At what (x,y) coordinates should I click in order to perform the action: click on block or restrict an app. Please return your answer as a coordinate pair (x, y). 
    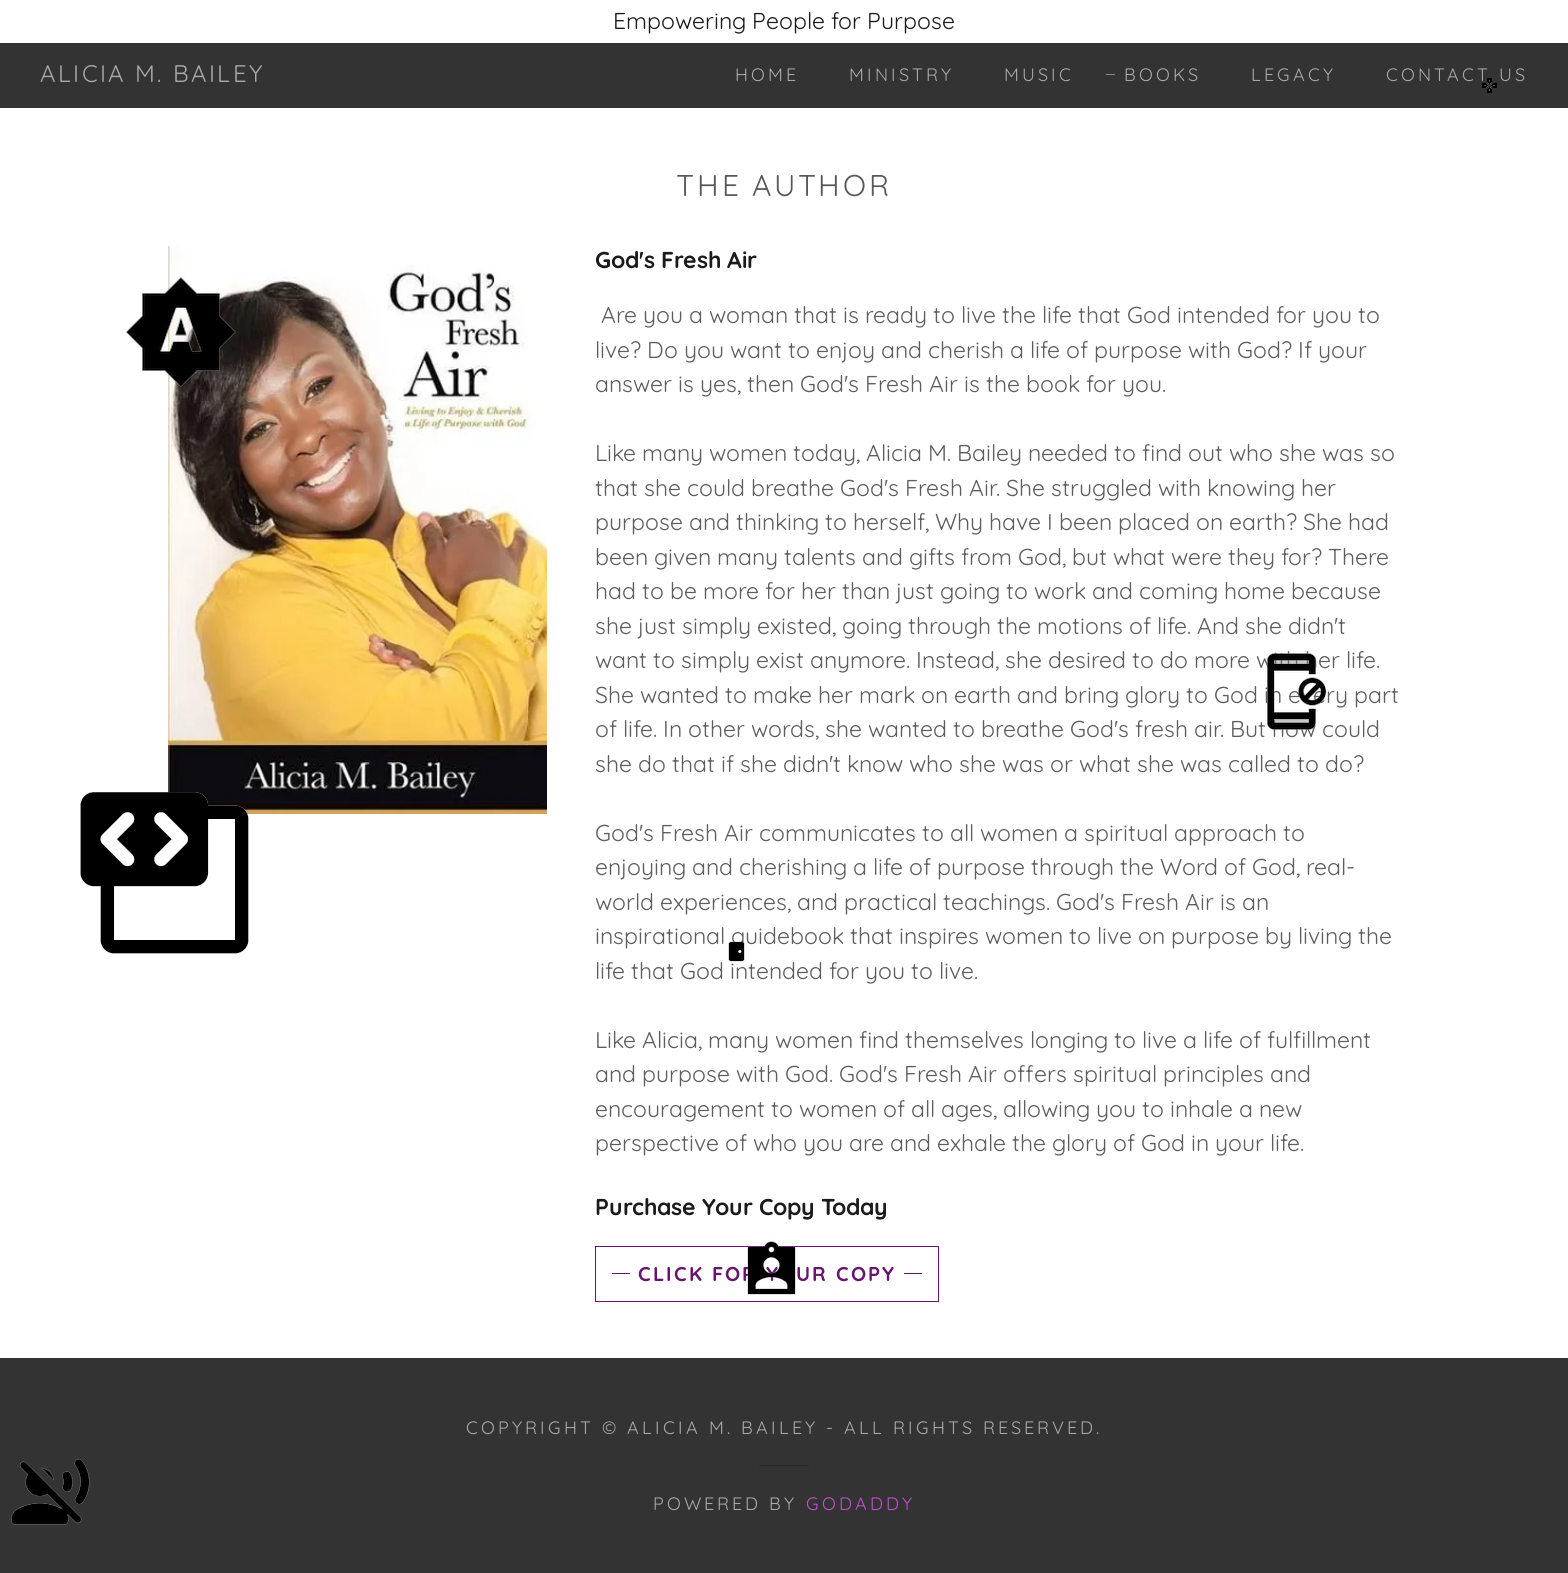
    Looking at the image, I should click on (1291, 691).